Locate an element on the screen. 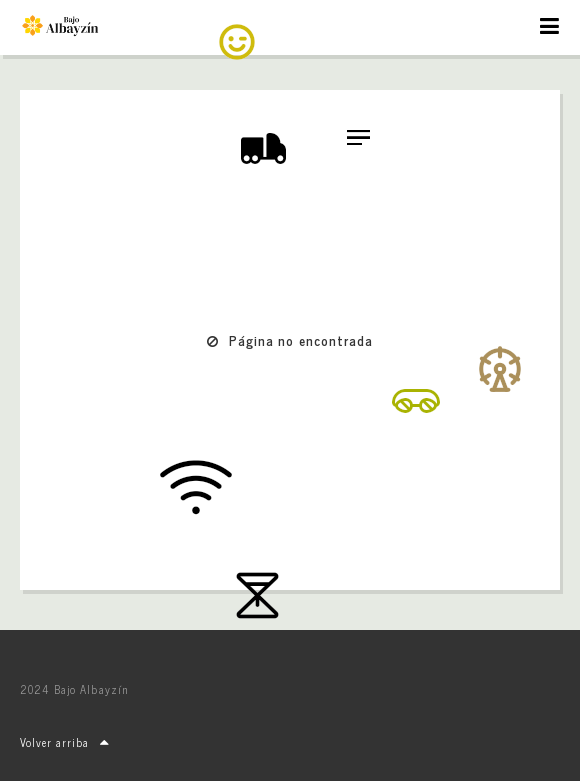  insert a winking emoji into your message is located at coordinates (237, 42).